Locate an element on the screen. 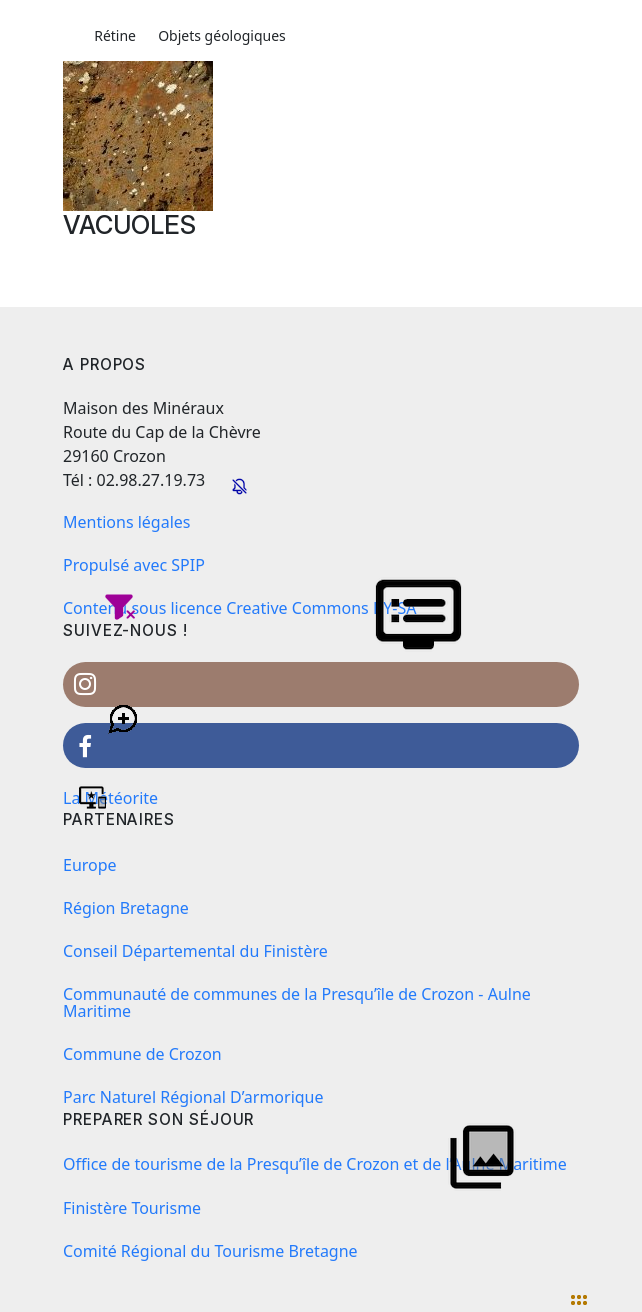 This screenshot has width=642, height=1312. access your photo library is located at coordinates (482, 1157).